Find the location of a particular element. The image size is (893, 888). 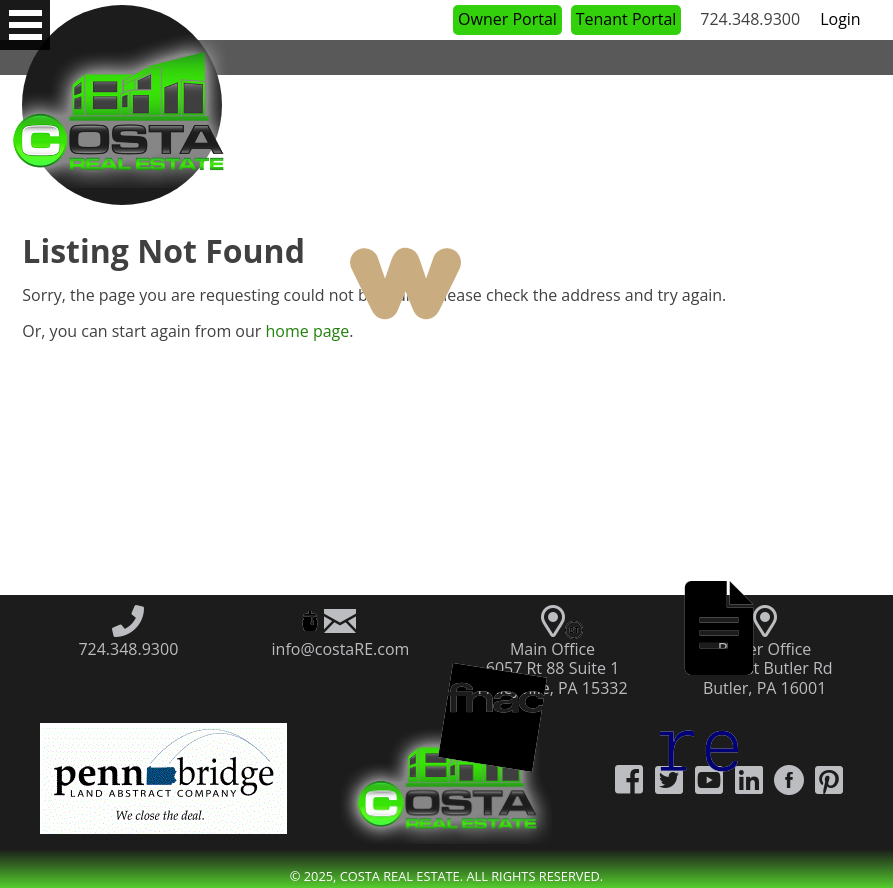

iconjar app logo is located at coordinates (310, 621).